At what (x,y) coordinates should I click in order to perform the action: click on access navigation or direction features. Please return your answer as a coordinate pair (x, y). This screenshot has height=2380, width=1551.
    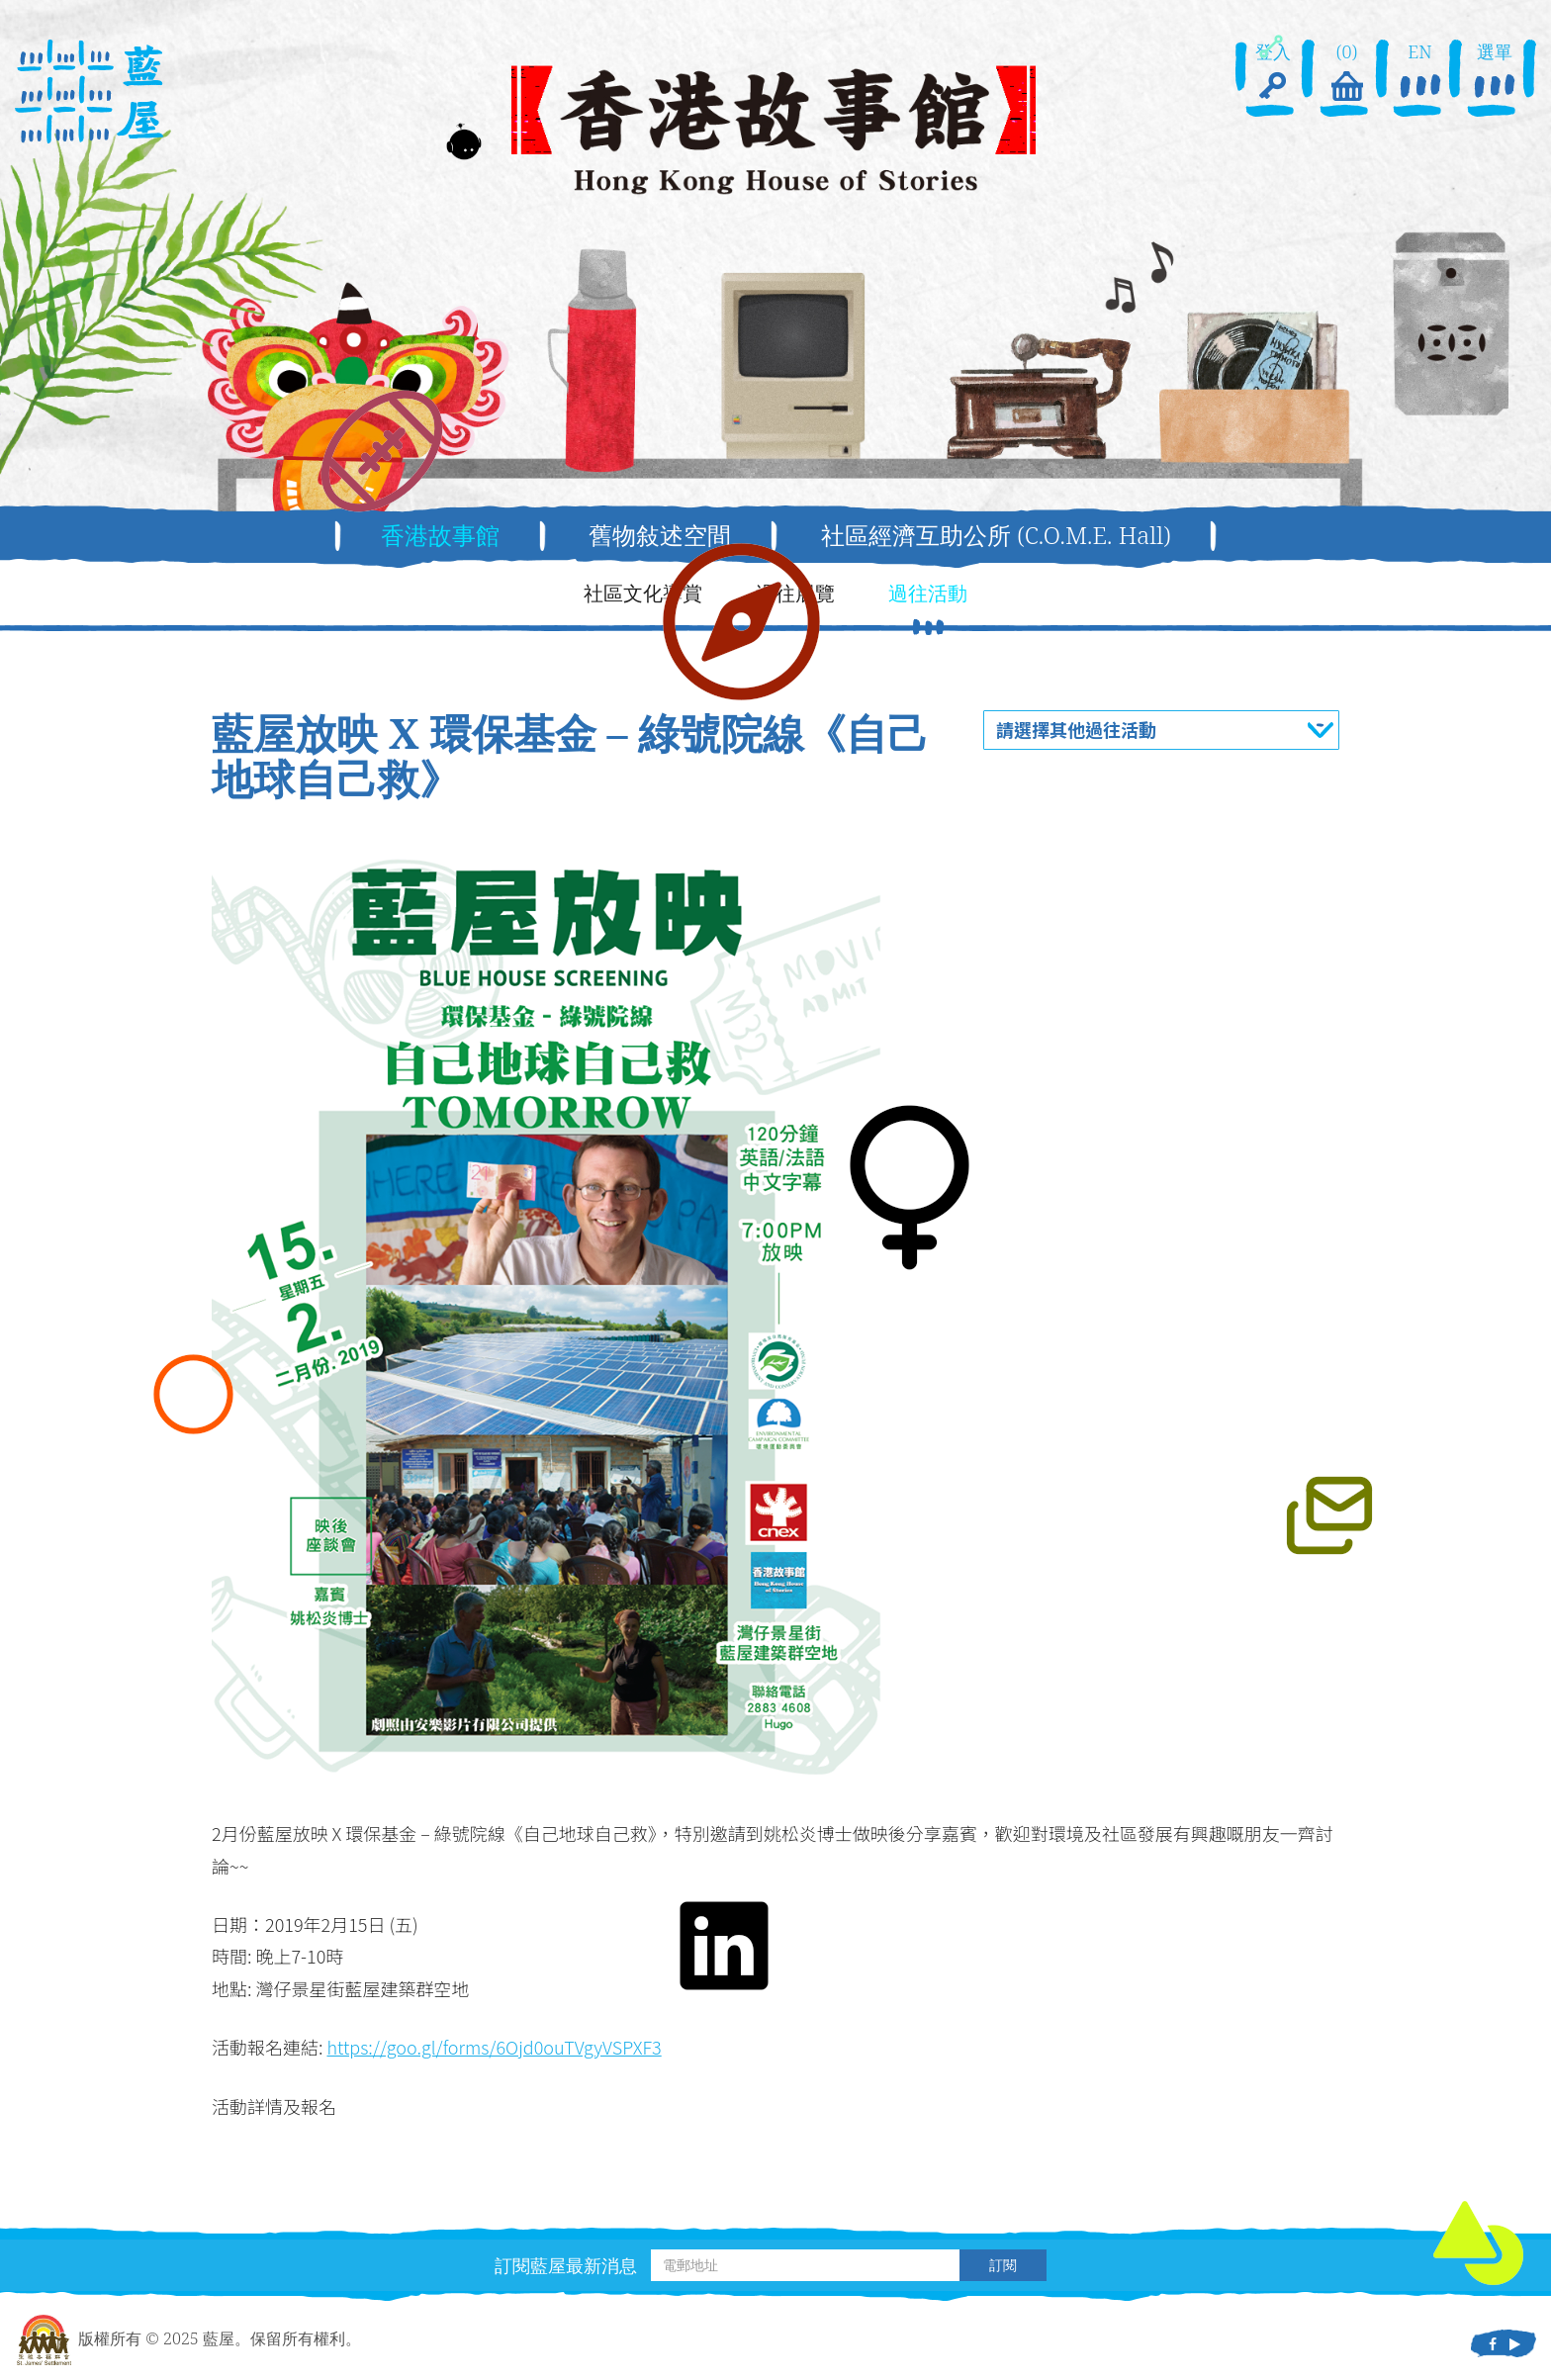
    Looking at the image, I should click on (741, 621).